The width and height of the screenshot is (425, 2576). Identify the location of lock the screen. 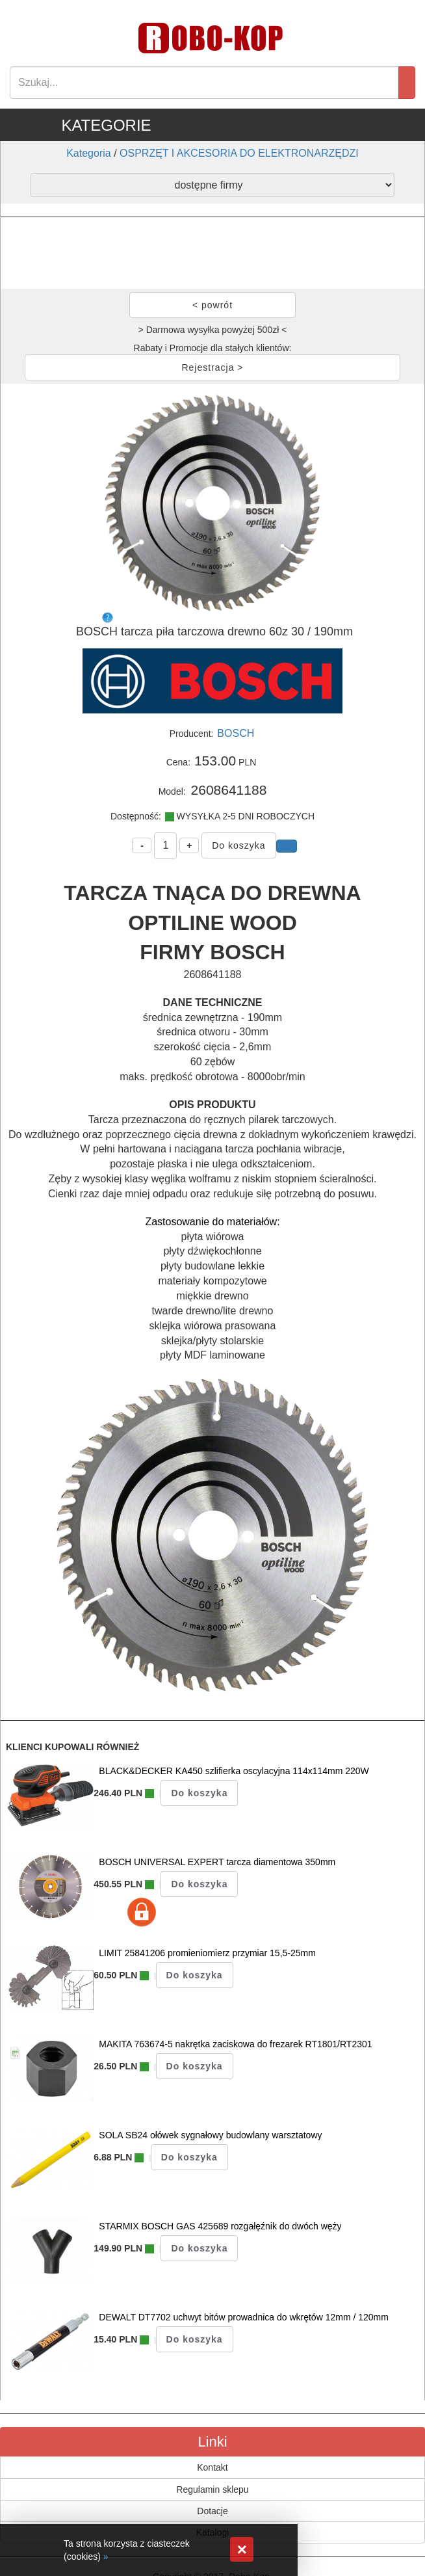
(142, 1912).